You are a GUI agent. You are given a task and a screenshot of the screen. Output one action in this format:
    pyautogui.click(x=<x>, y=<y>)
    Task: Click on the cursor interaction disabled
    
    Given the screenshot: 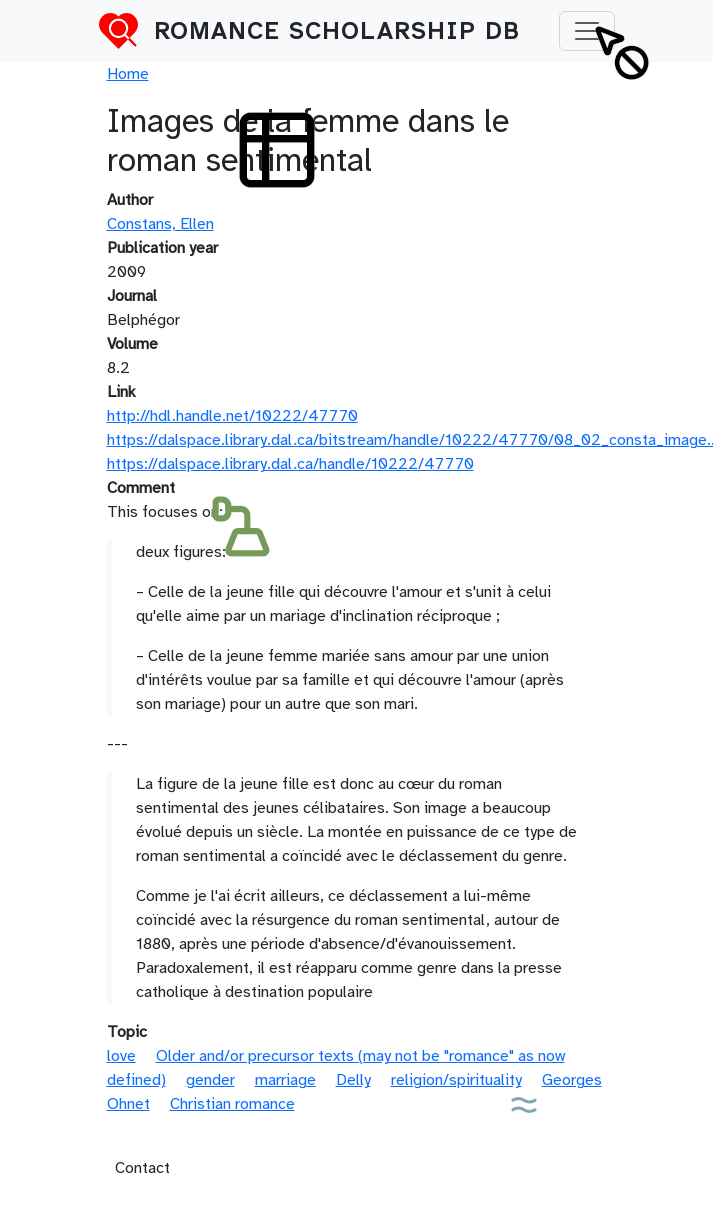 What is the action you would take?
    pyautogui.click(x=622, y=53)
    